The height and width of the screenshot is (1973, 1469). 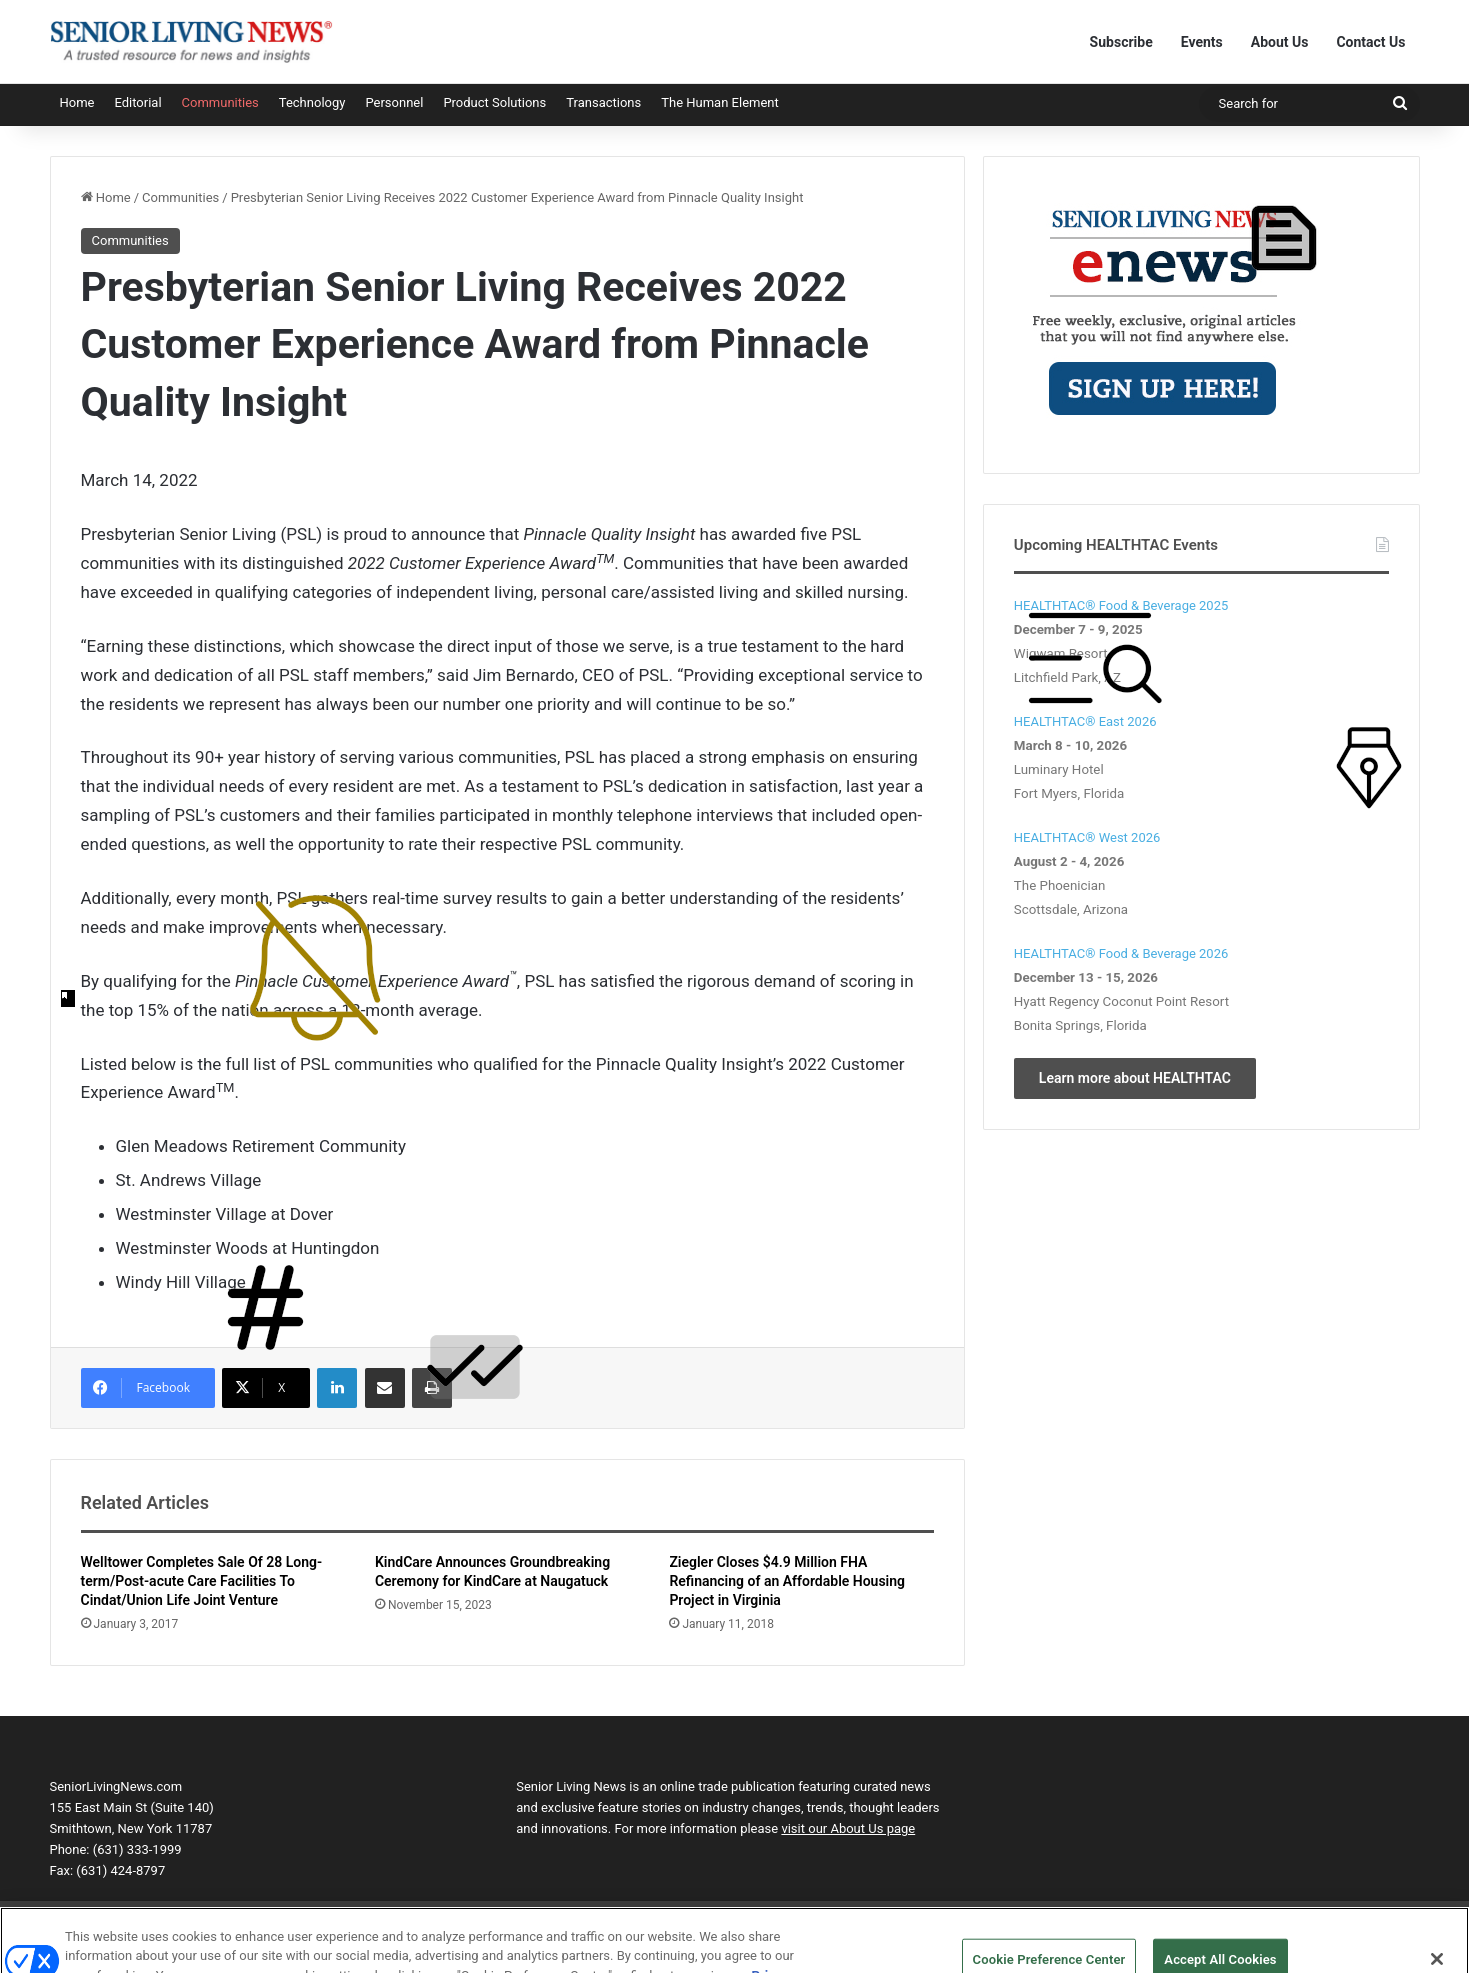 What do you see at coordinates (265, 1307) in the screenshot?
I see `add or search by hashtag` at bounding box center [265, 1307].